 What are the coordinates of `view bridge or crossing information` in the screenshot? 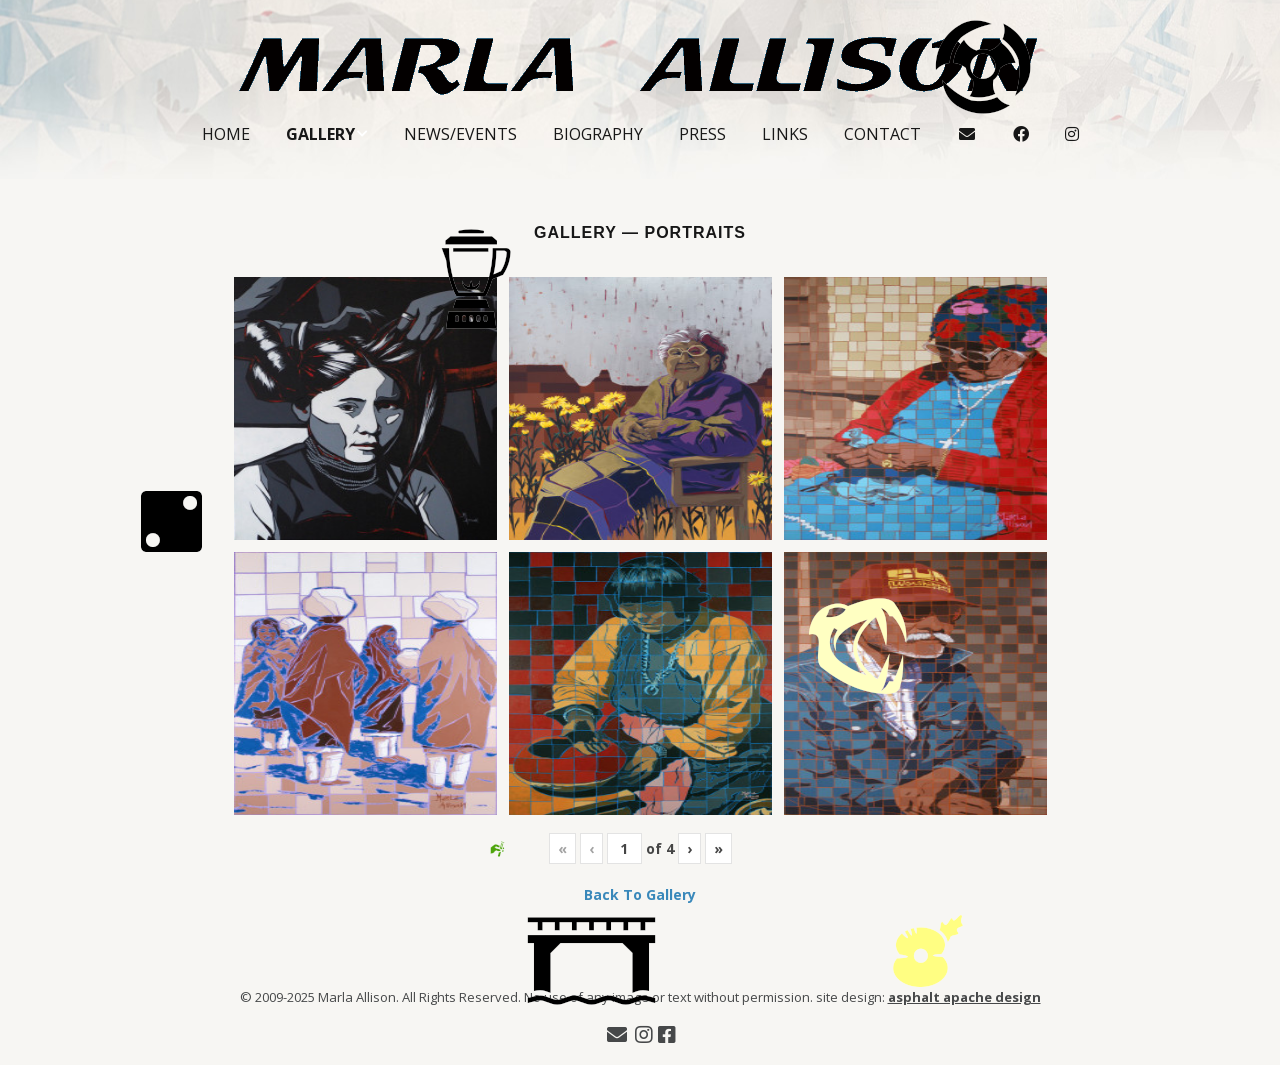 It's located at (591, 945).